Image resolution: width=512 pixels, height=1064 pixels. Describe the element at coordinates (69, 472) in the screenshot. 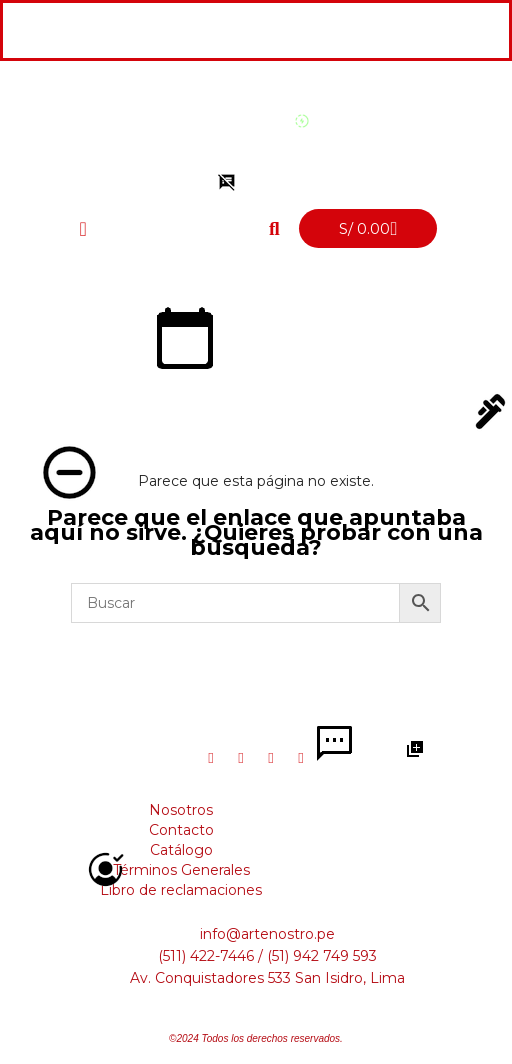

I see `remove an item from a list` at that location.